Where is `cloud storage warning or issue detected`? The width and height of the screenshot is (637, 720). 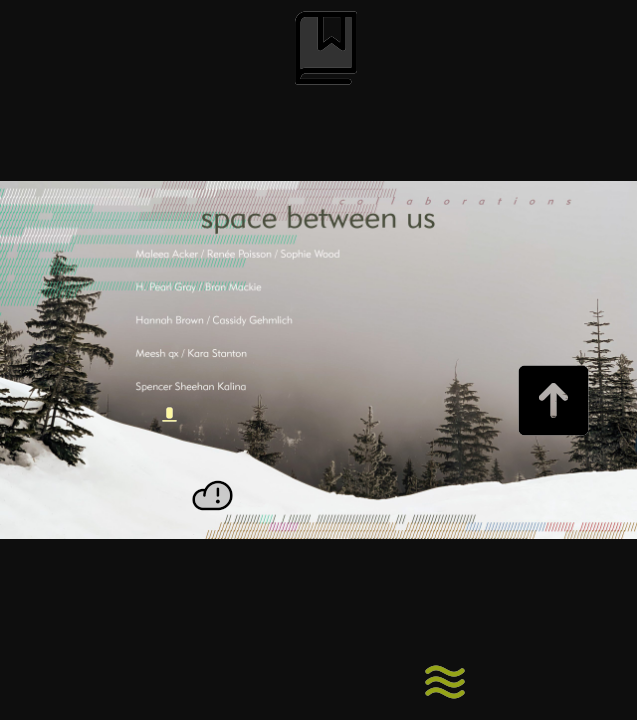
cloud storage warning or issue detected is located at coordinates (212, 495).